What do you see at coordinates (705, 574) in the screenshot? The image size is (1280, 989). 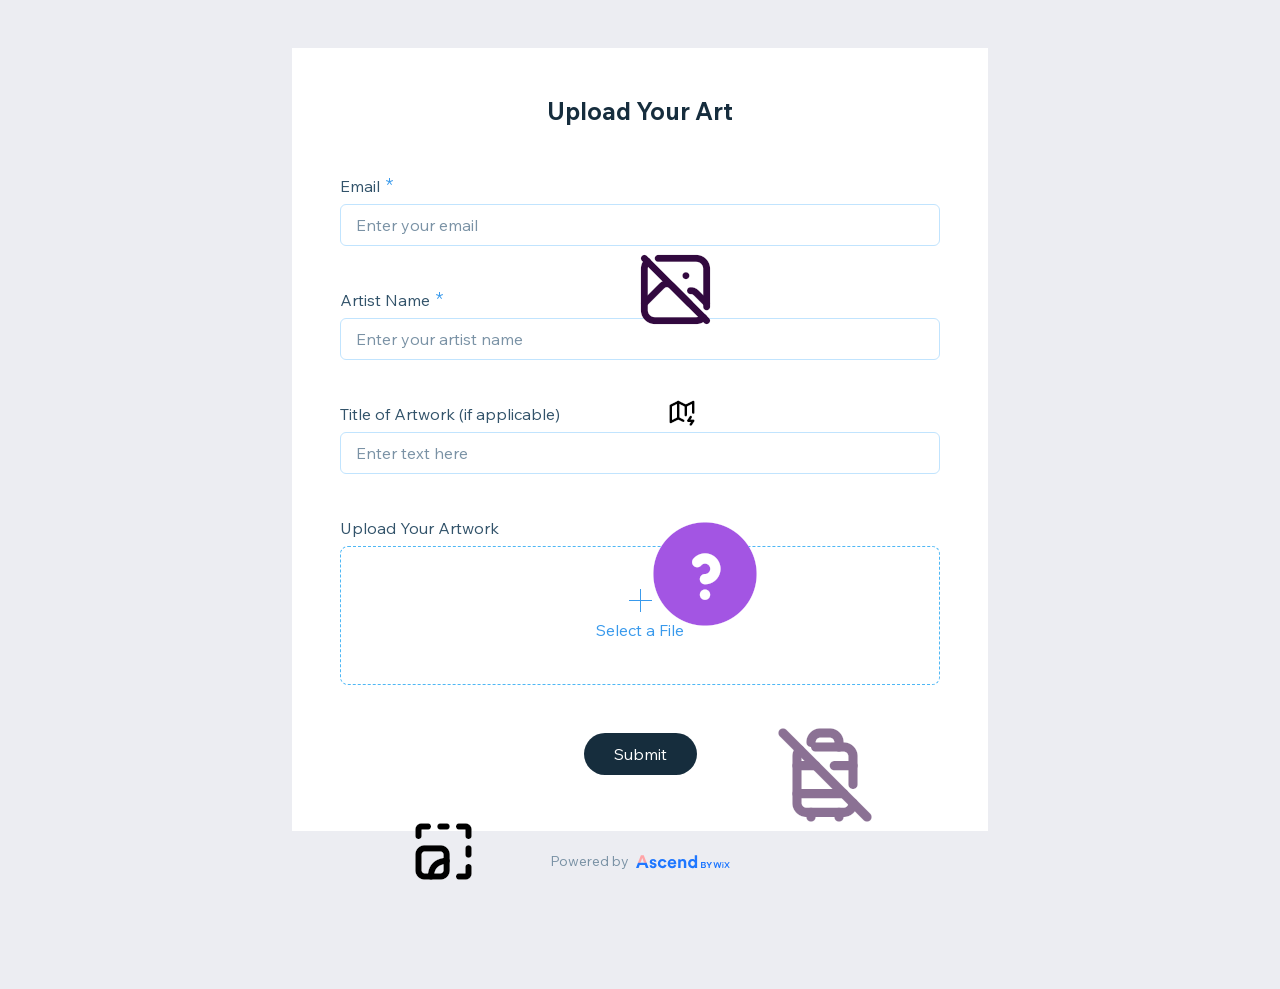 I see `access help or support information` at bounding box center [705, 574].